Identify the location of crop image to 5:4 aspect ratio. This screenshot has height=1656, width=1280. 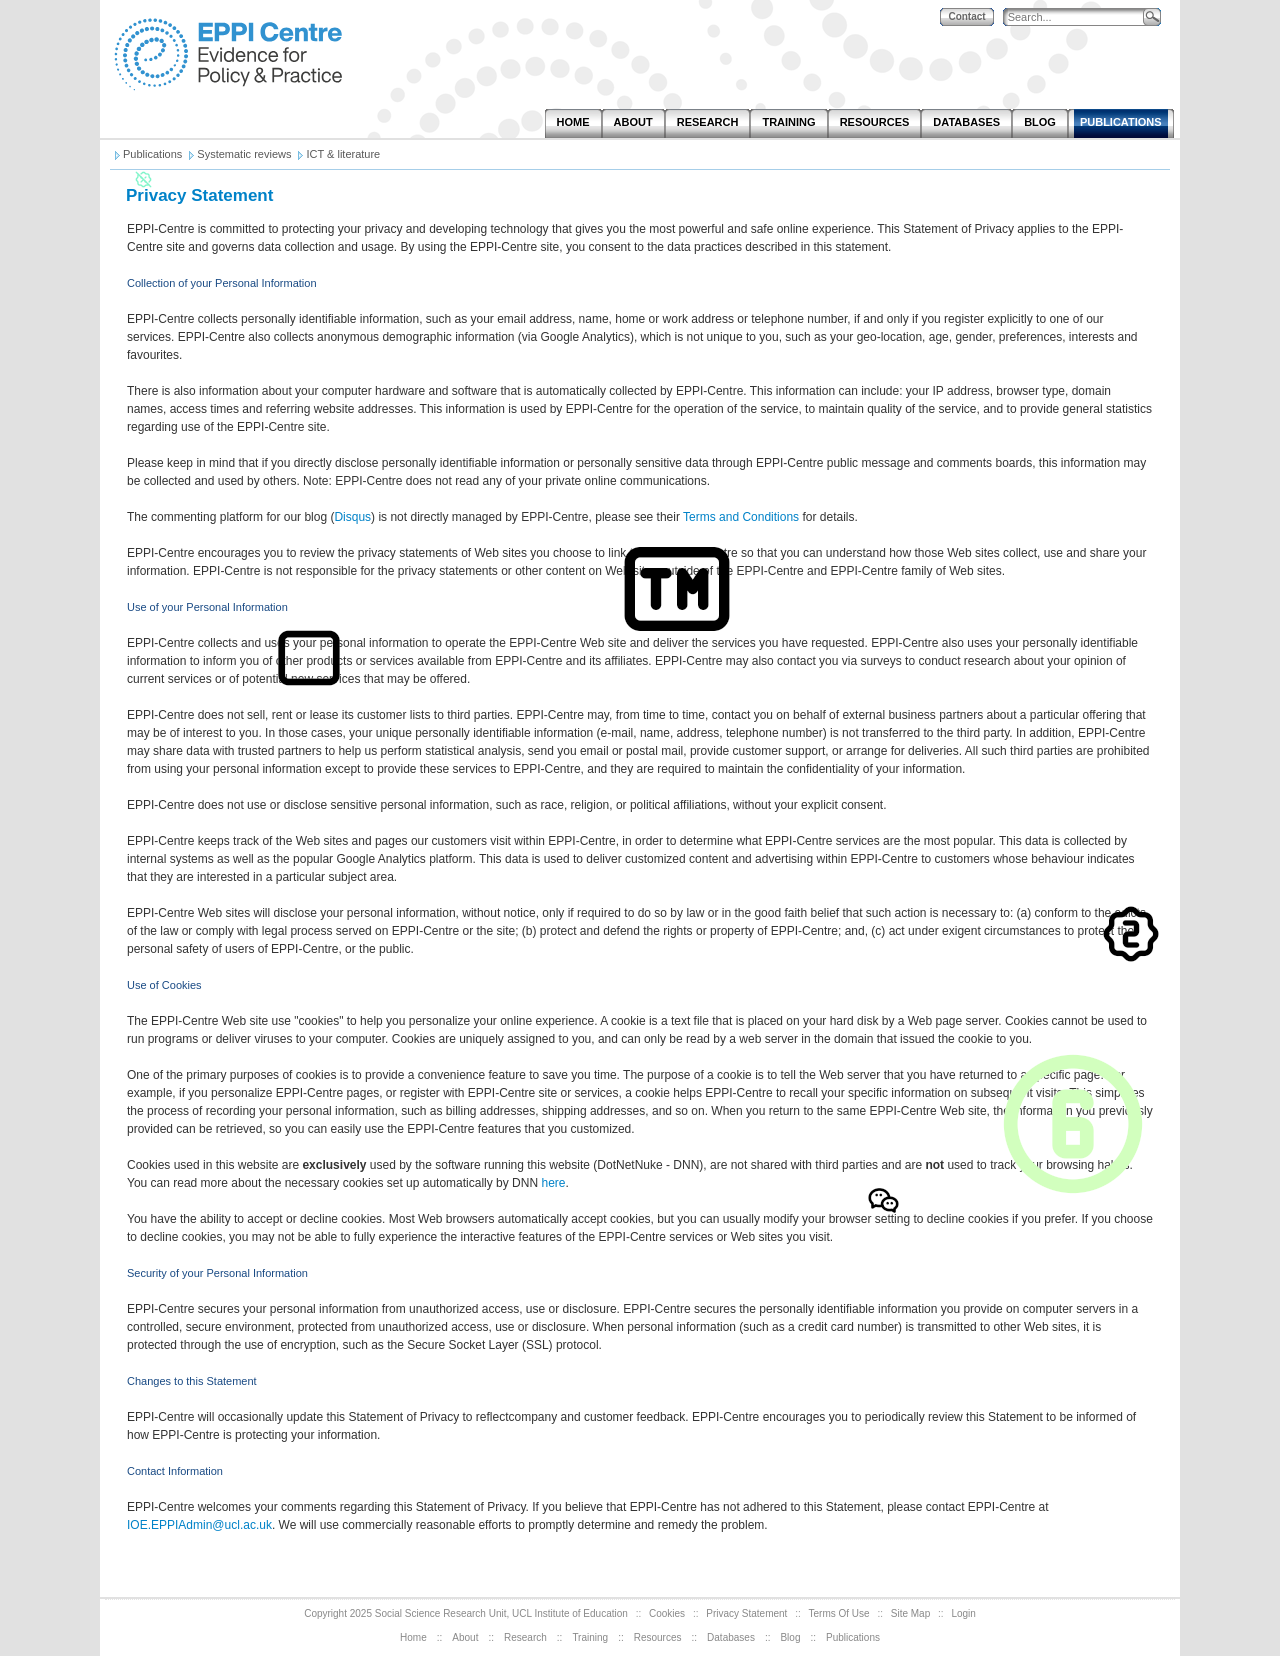
(309, 658).